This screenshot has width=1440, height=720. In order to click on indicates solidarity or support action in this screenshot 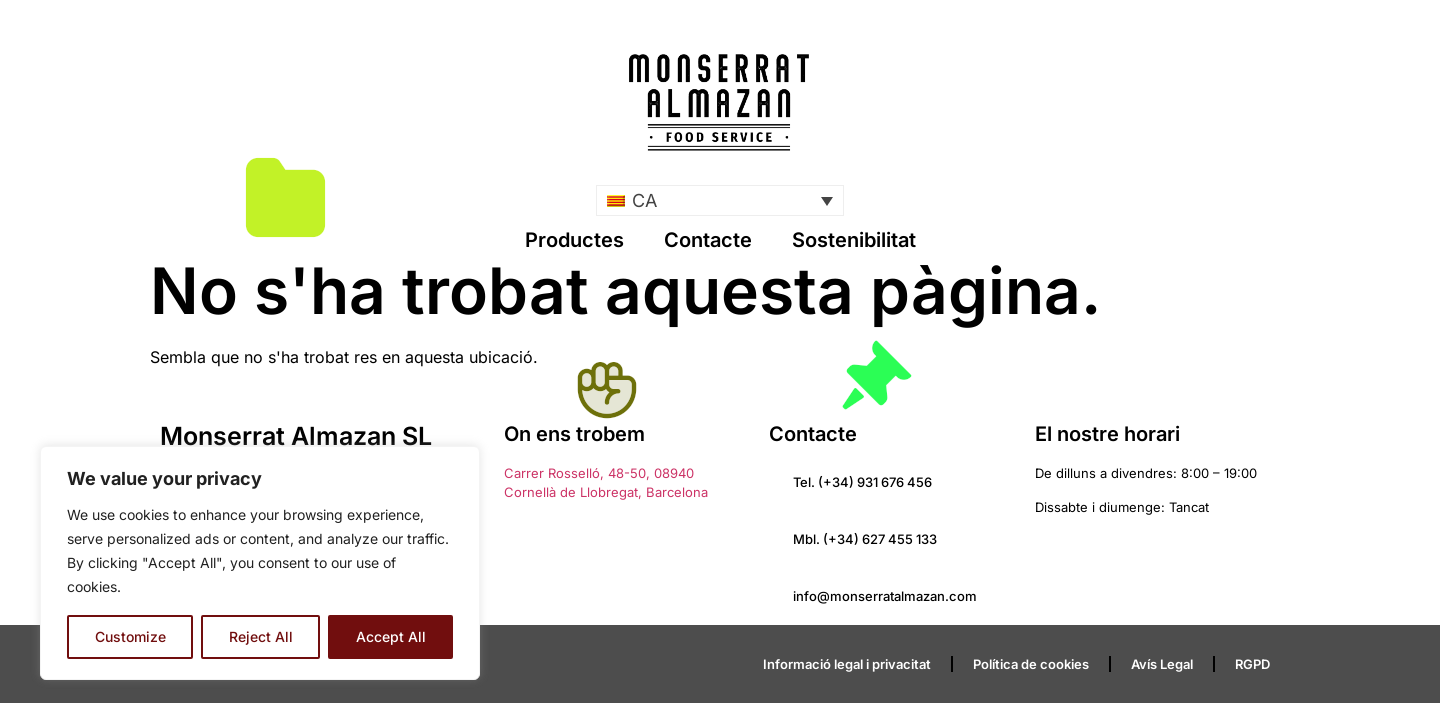, I will do `click(607, 389)`.